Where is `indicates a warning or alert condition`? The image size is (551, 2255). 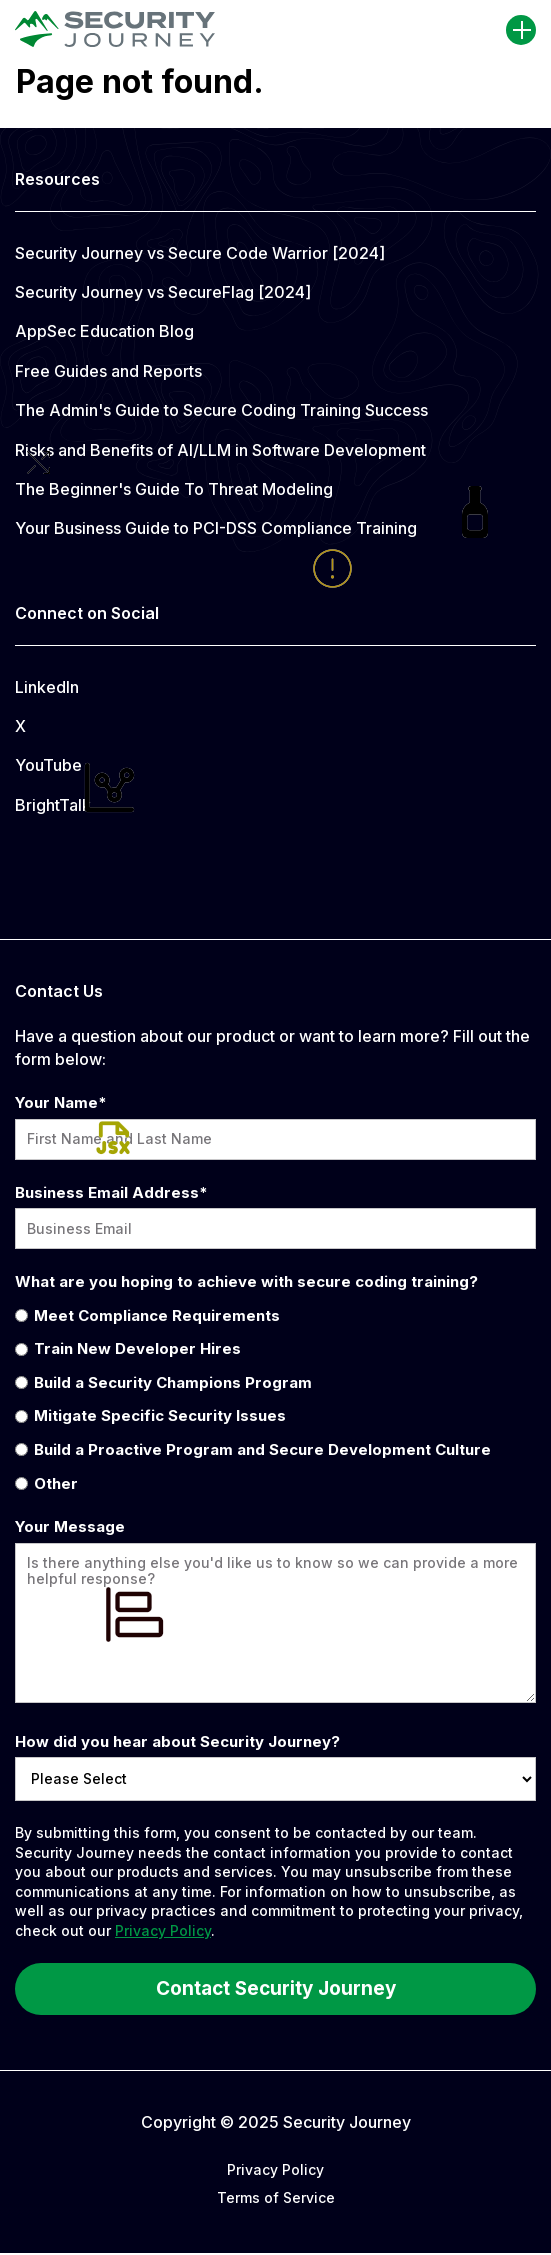
indicates a warning or alert condition is located at coordinates (332, 568).